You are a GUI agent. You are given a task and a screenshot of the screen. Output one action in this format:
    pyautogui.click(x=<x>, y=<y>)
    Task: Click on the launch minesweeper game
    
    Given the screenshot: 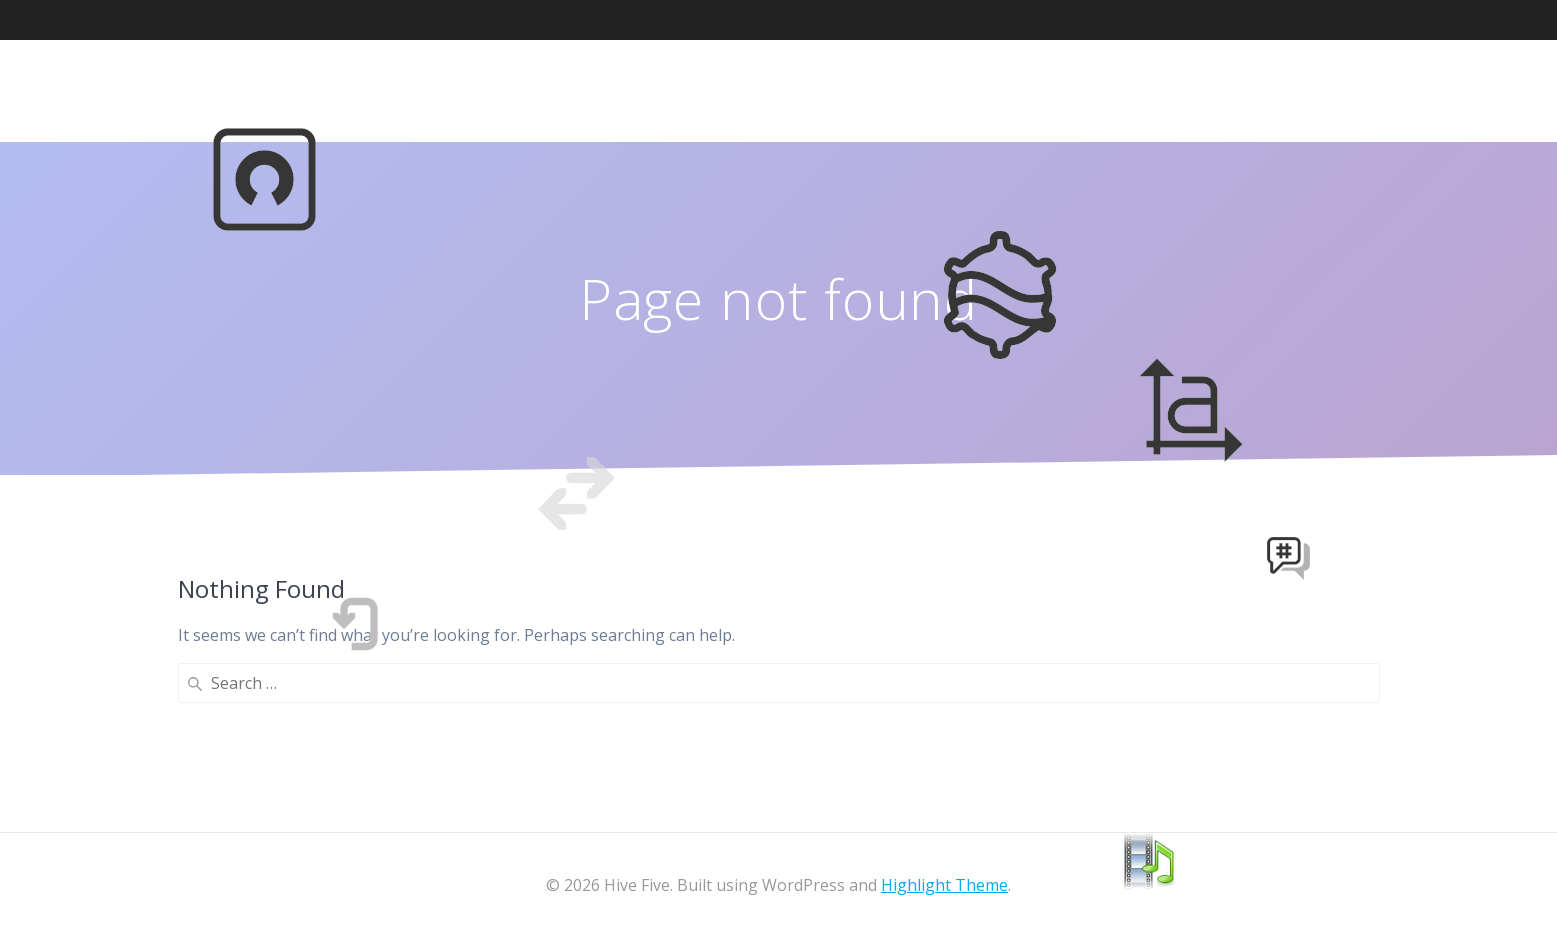 What is the action you would take?
    pyautogui.click(x=1000, y=295)
    